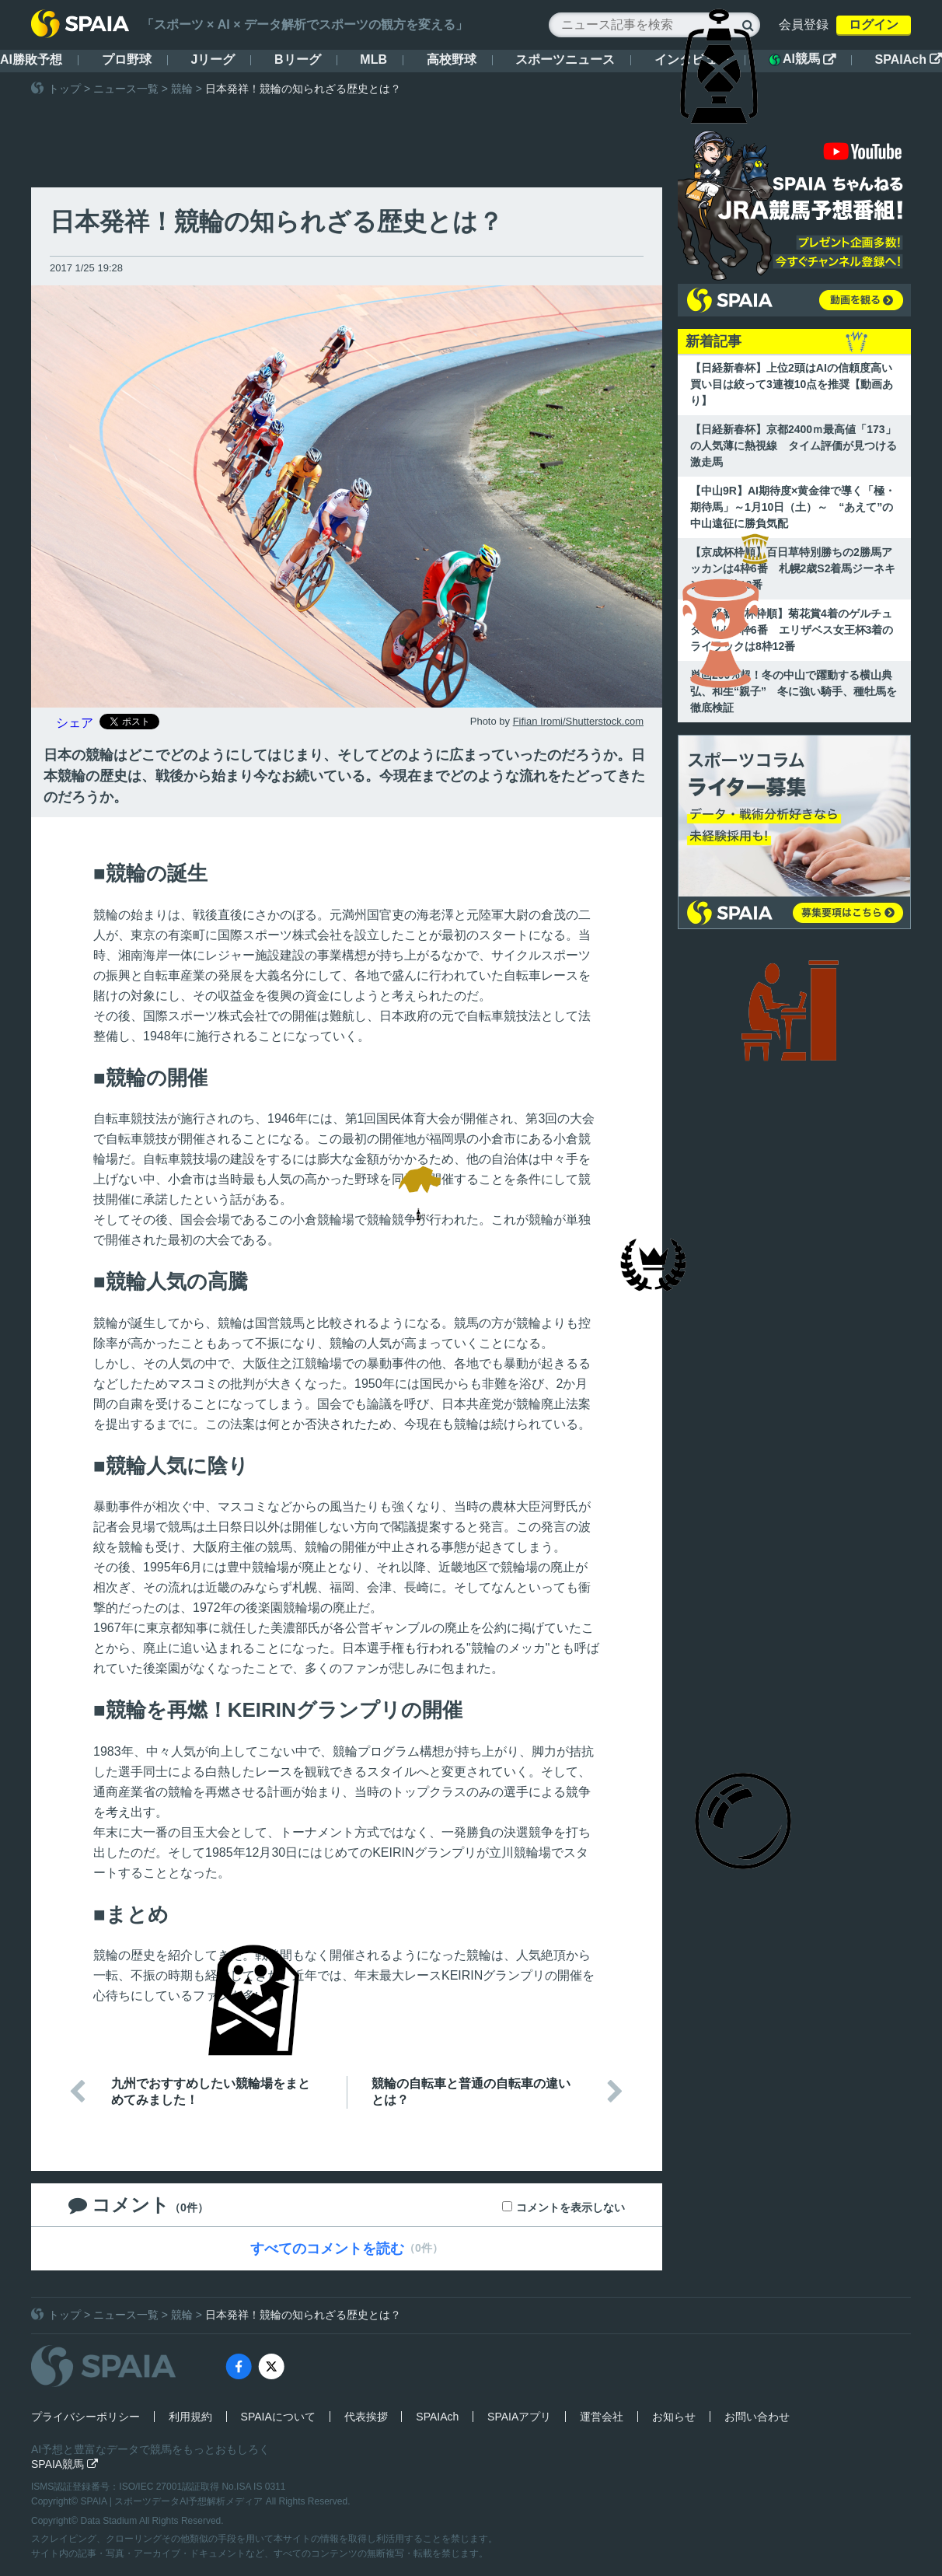 This screenshot has width=942, height=2576. What do you see at coordinates (420, 1214) in the screenshot?
I see `browse wine selection or beverage menu` at bounding box center [420, 1214].